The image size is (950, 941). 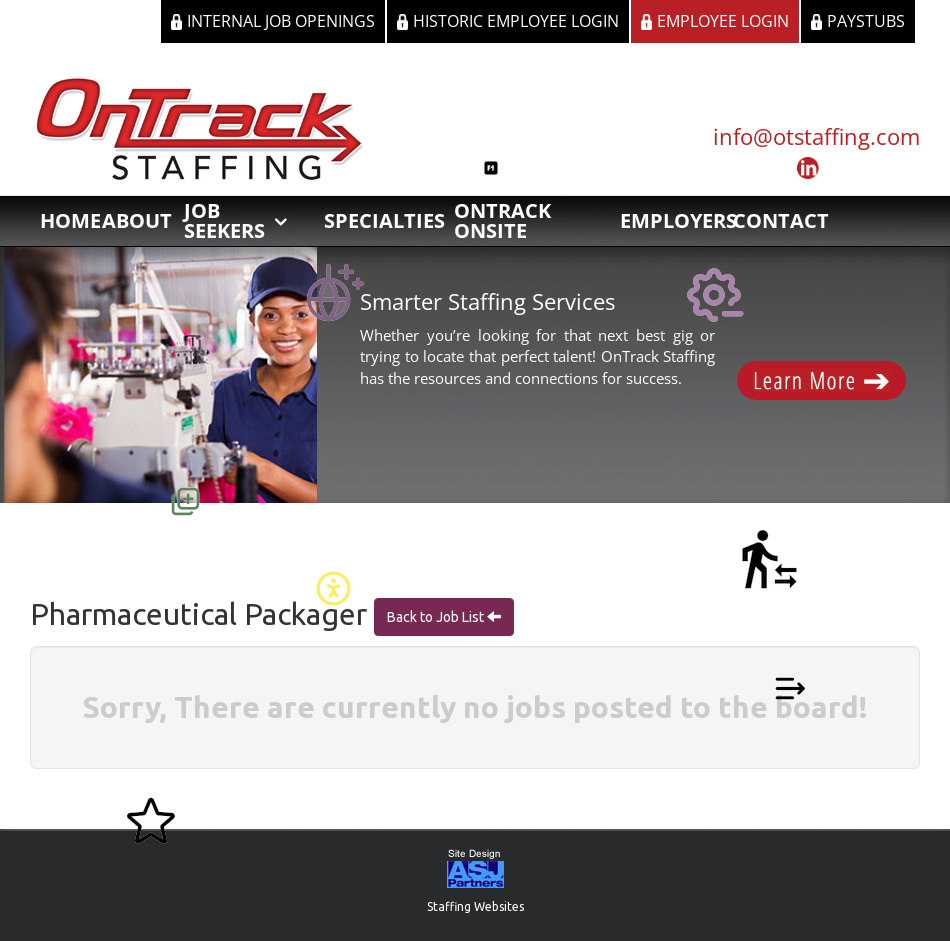 I want to click on access party or event mode, so click(x=332, y=293).